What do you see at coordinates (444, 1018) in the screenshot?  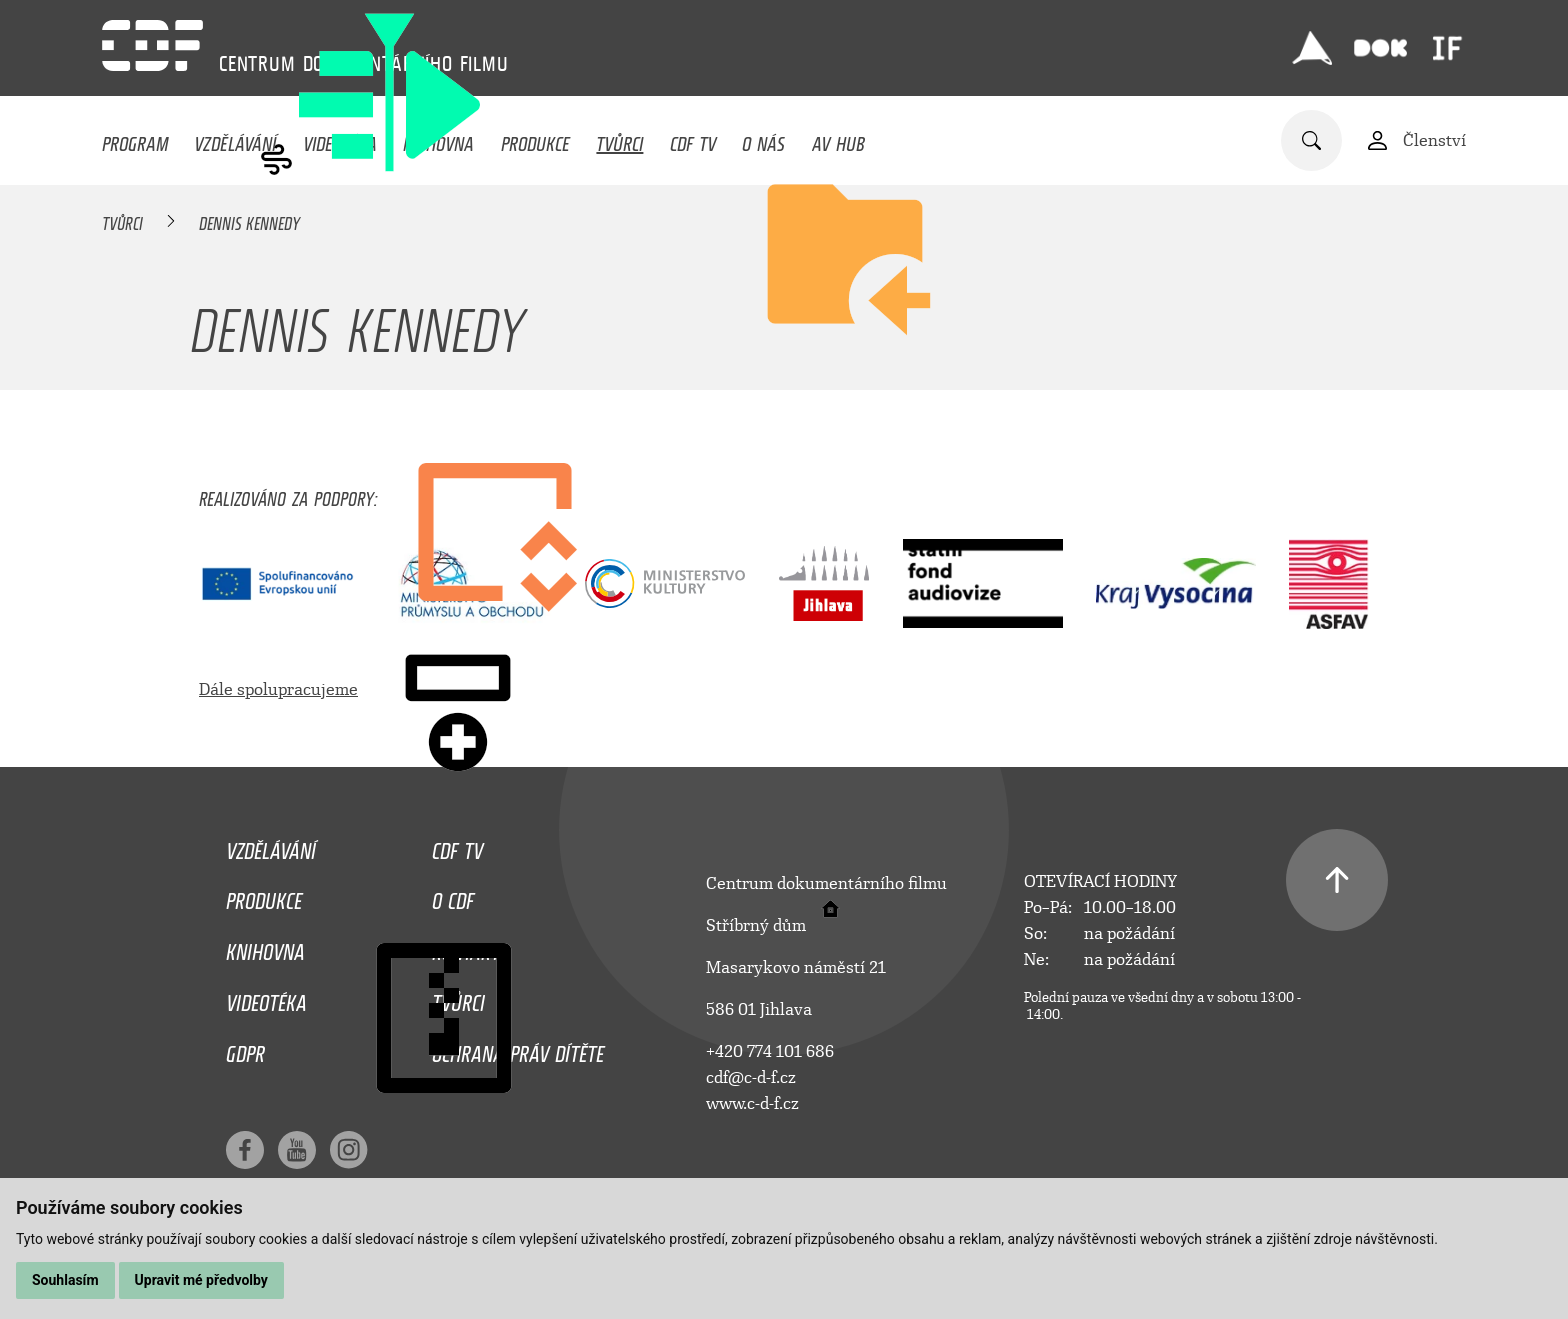 I see `view or open a compressed zip file` at bounding box center [444, 1018].